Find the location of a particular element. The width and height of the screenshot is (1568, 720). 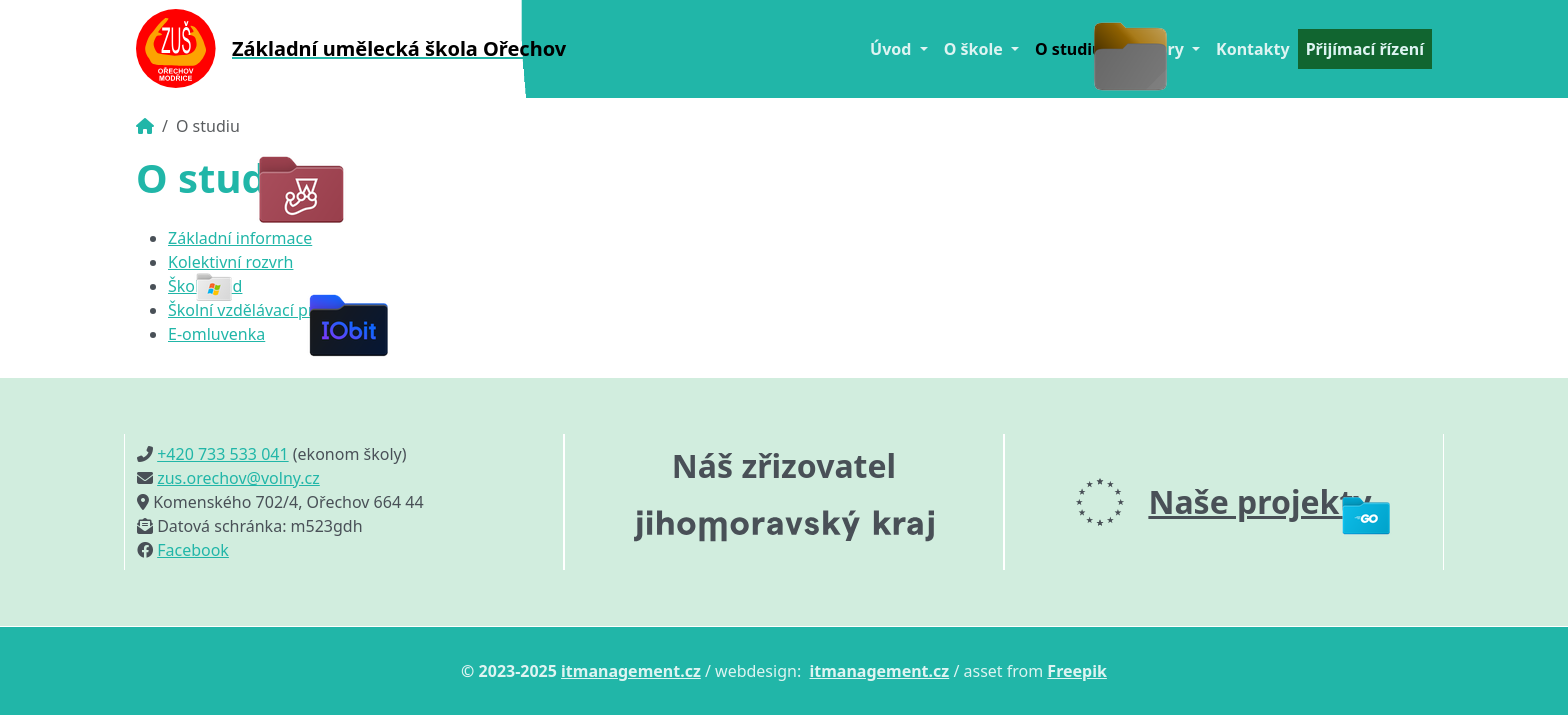

open folder containing Go language projects is located at coordinates (1366, 517).